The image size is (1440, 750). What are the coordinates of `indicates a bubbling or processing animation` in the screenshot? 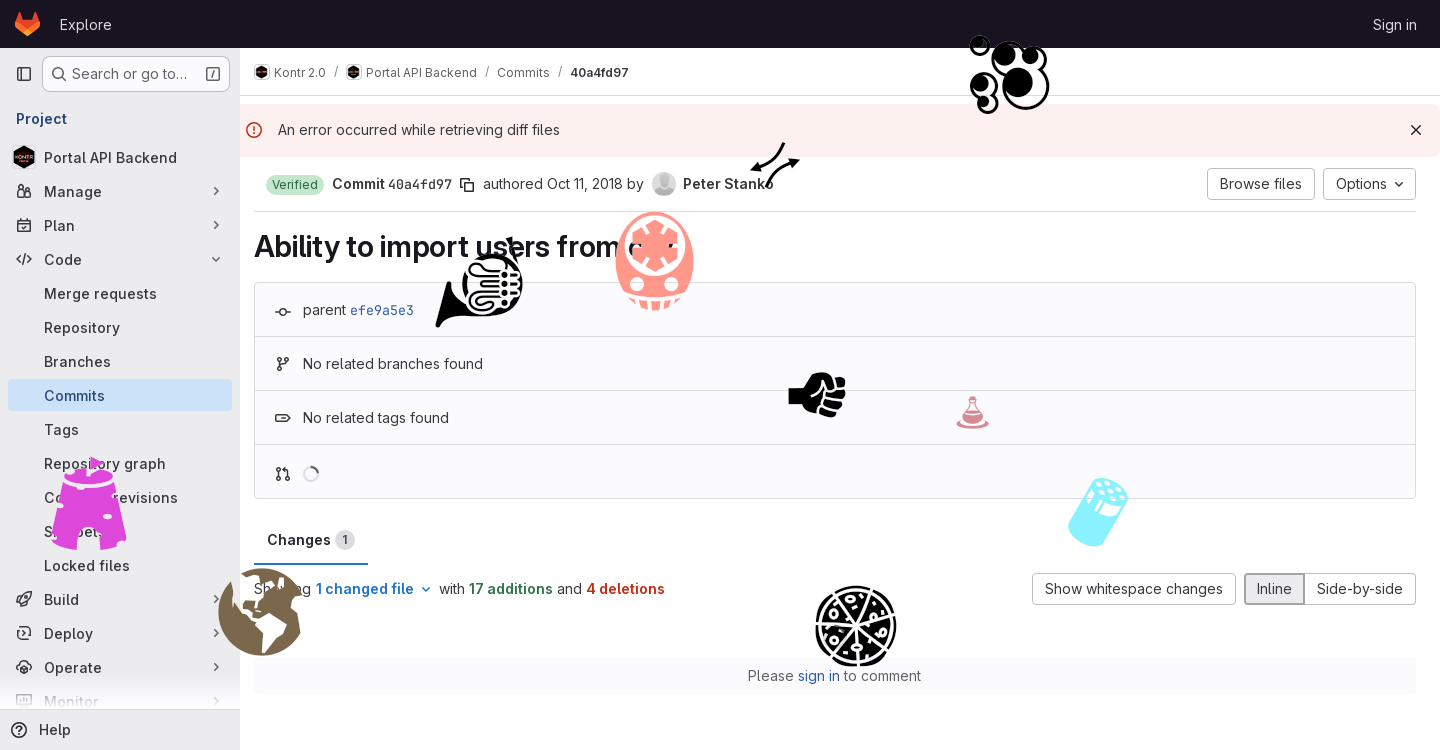 It's located at (1009, 74).